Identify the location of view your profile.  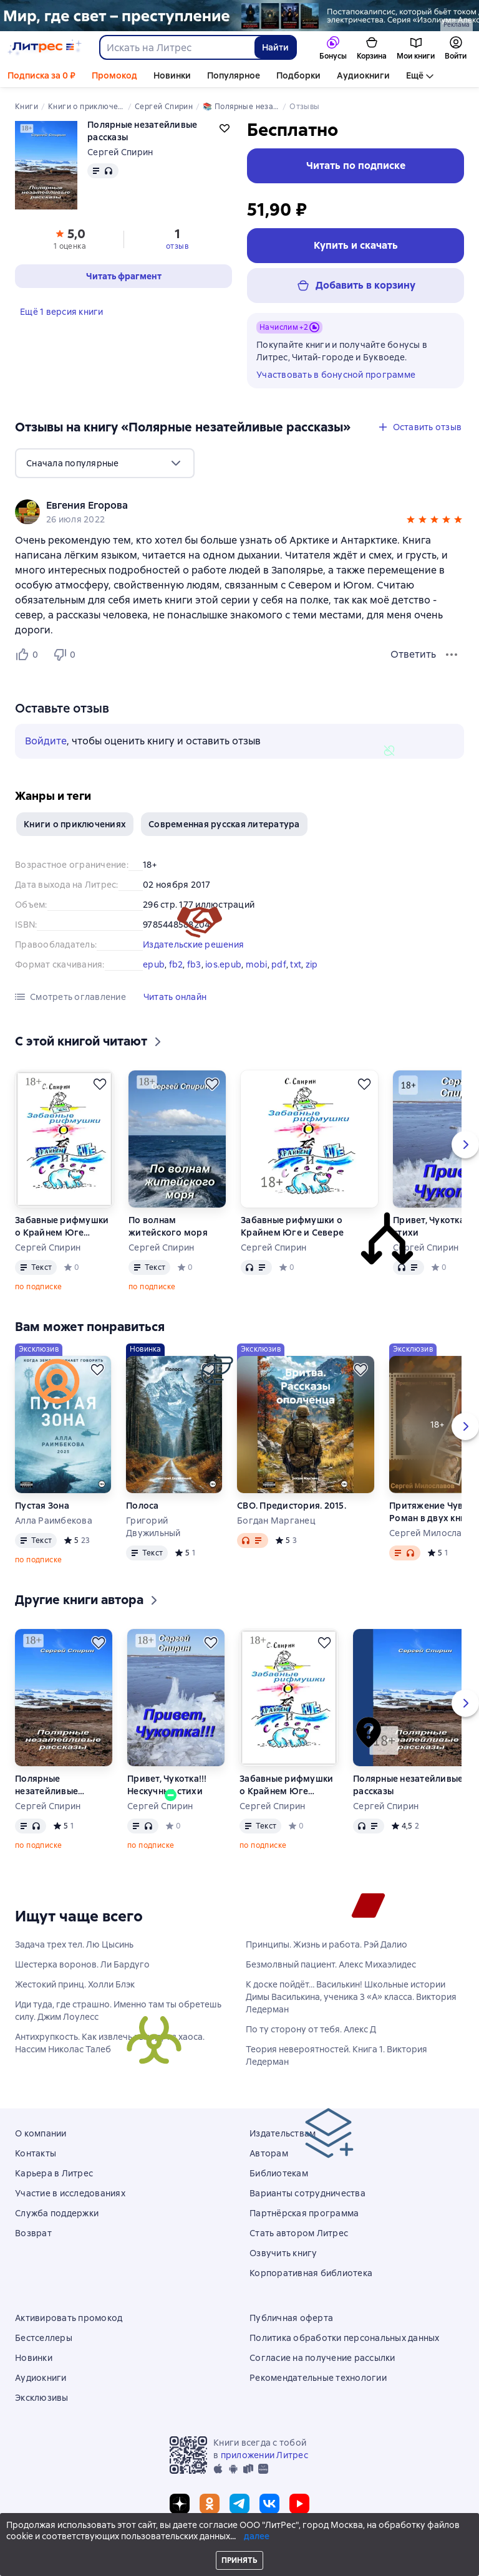
(57, 1381).